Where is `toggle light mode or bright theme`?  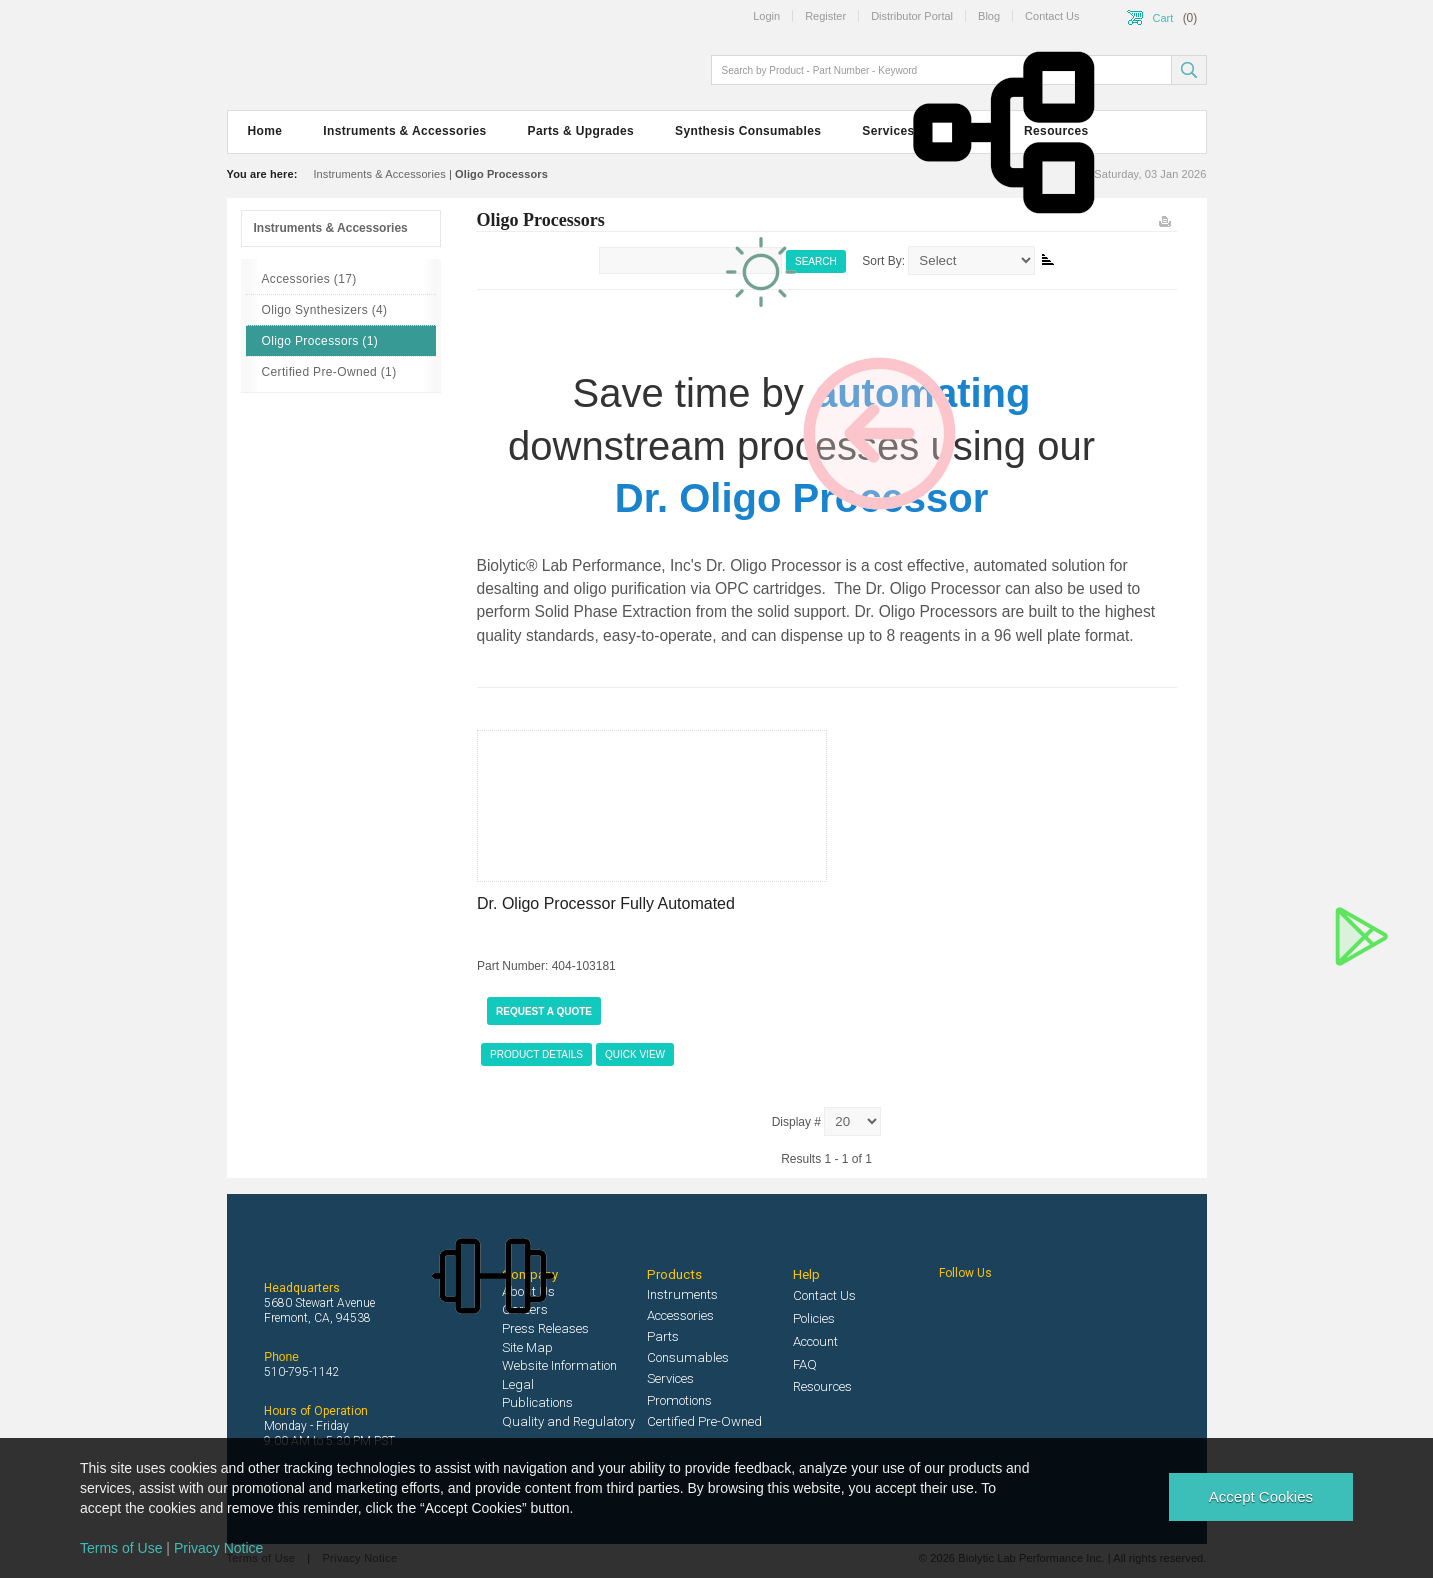 toggle light mode or bright theme is located at coordinates (761, 272).